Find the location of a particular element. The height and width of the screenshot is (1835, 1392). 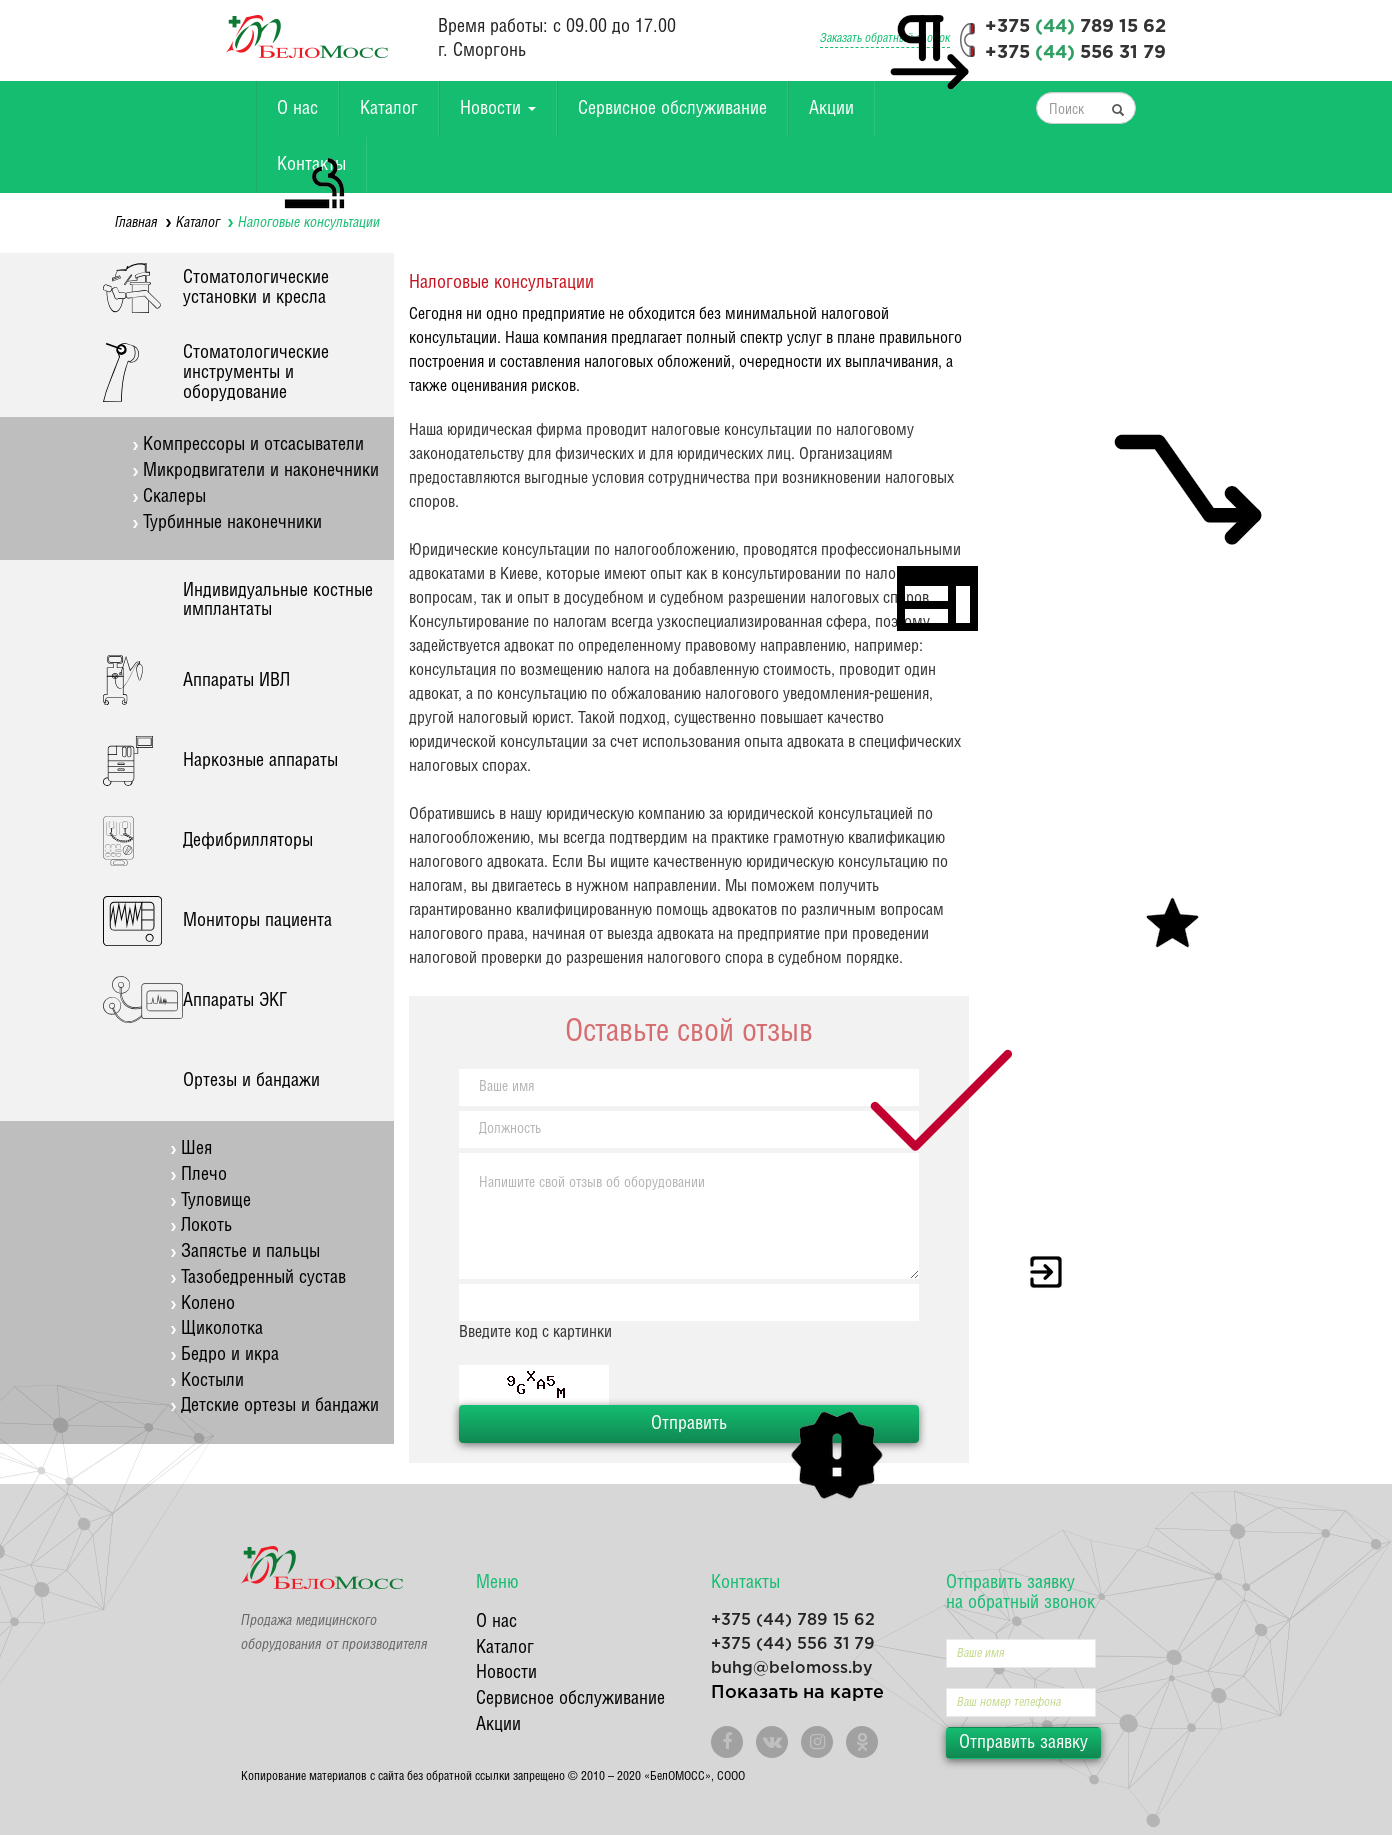

add item to favorites is located at coordinates (1172, 923).